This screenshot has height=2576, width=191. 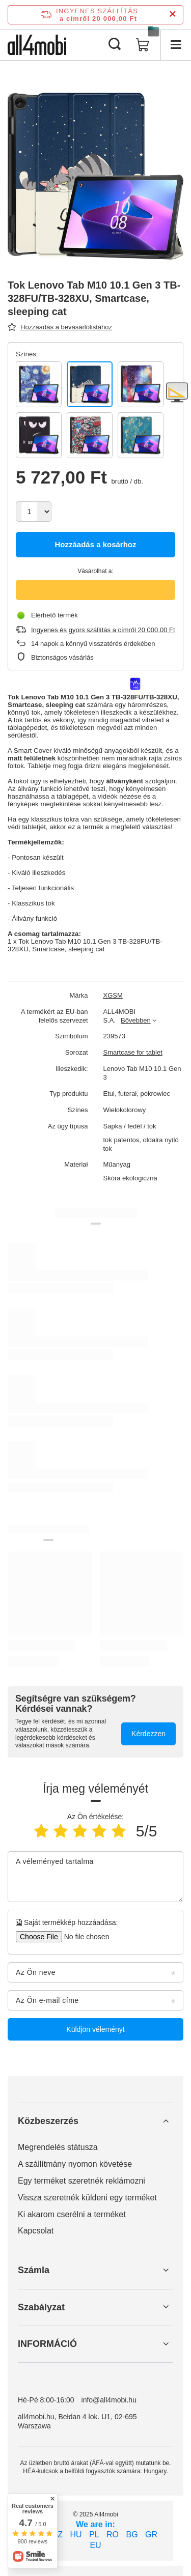 I want to click on open folder containing files, so click(x=153, y=31).